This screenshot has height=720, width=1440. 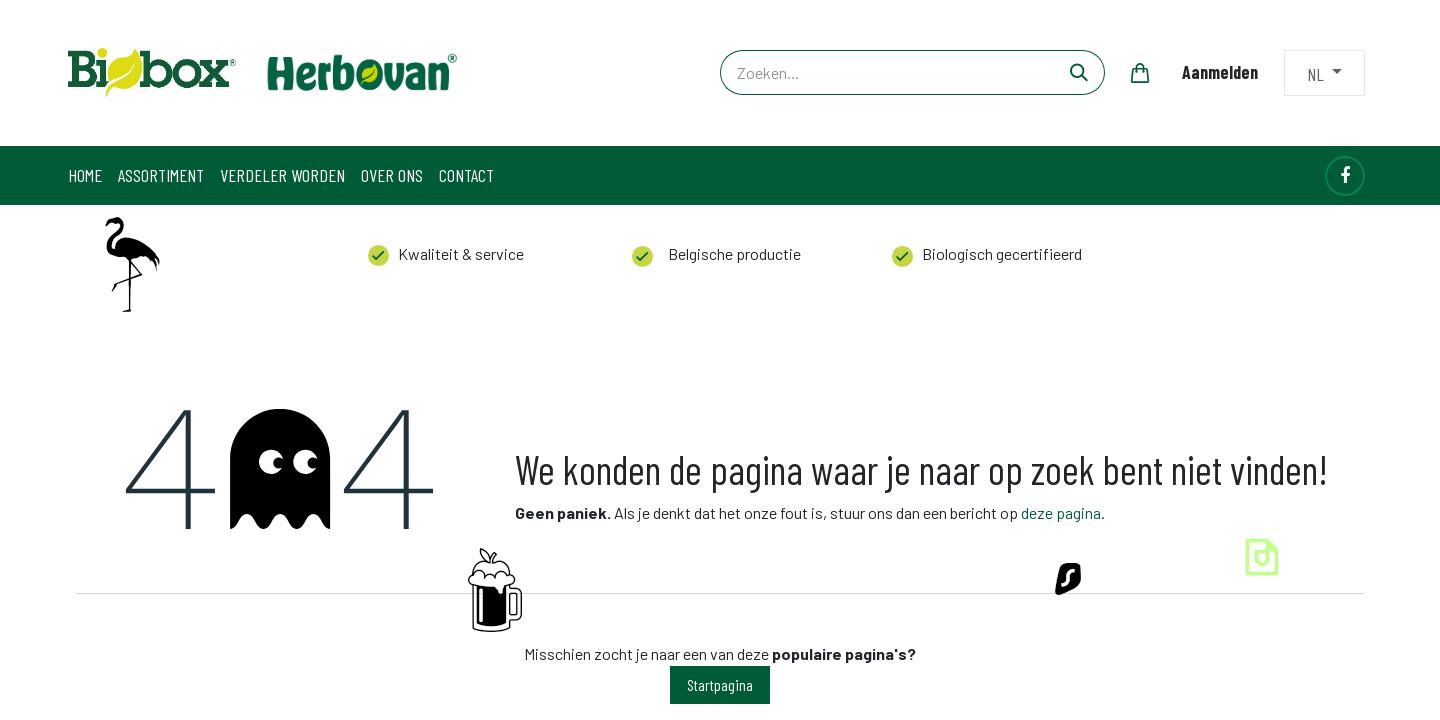 What do you see at coordinates (495, 590) in the screenshot?
I see `link to homebrew package manager website` at bounding box center [495, 590].